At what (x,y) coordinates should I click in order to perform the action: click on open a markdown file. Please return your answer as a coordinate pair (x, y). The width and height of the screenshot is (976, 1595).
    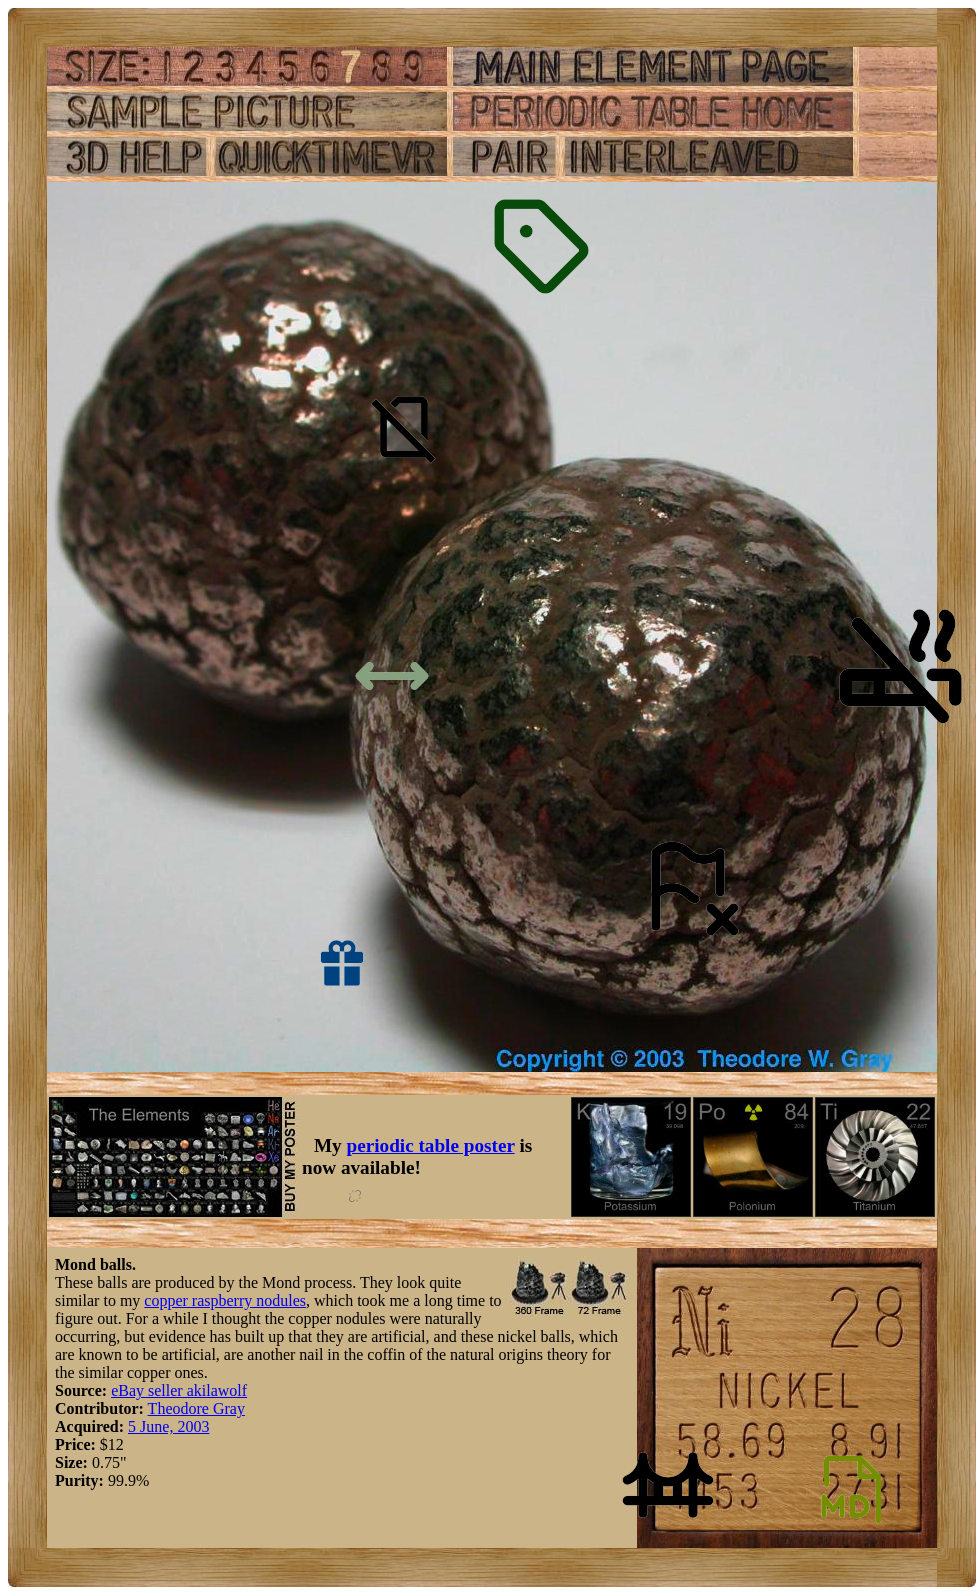
    Looking at the image, I should click on (852, 1489).